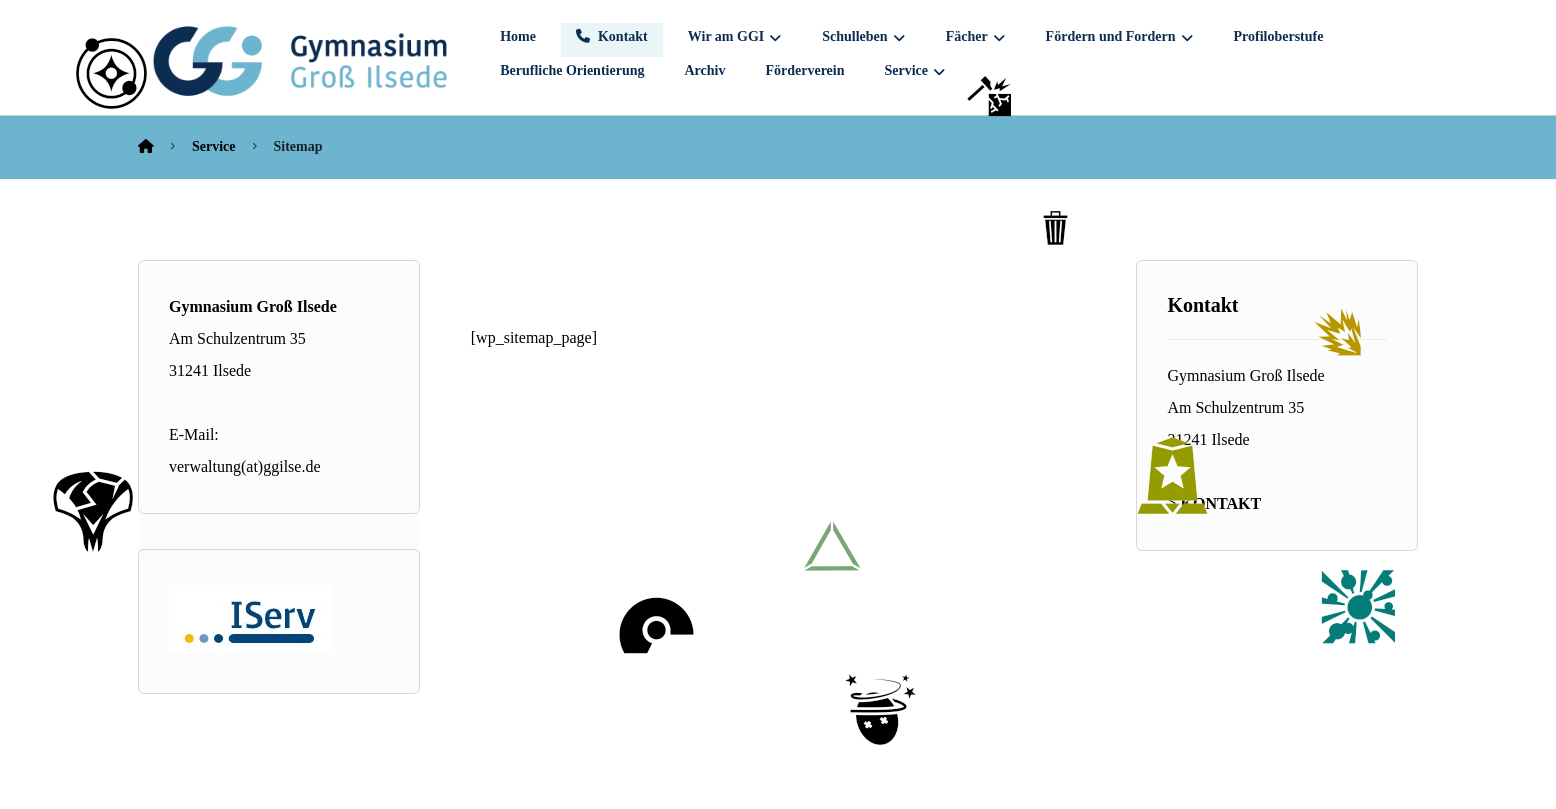 This screenshot has height=809, width=1556. What do you see at coordinates (656, 625) in the screenshot?
I see `access player armor or equipment settings` at bounding box center [656, 625].